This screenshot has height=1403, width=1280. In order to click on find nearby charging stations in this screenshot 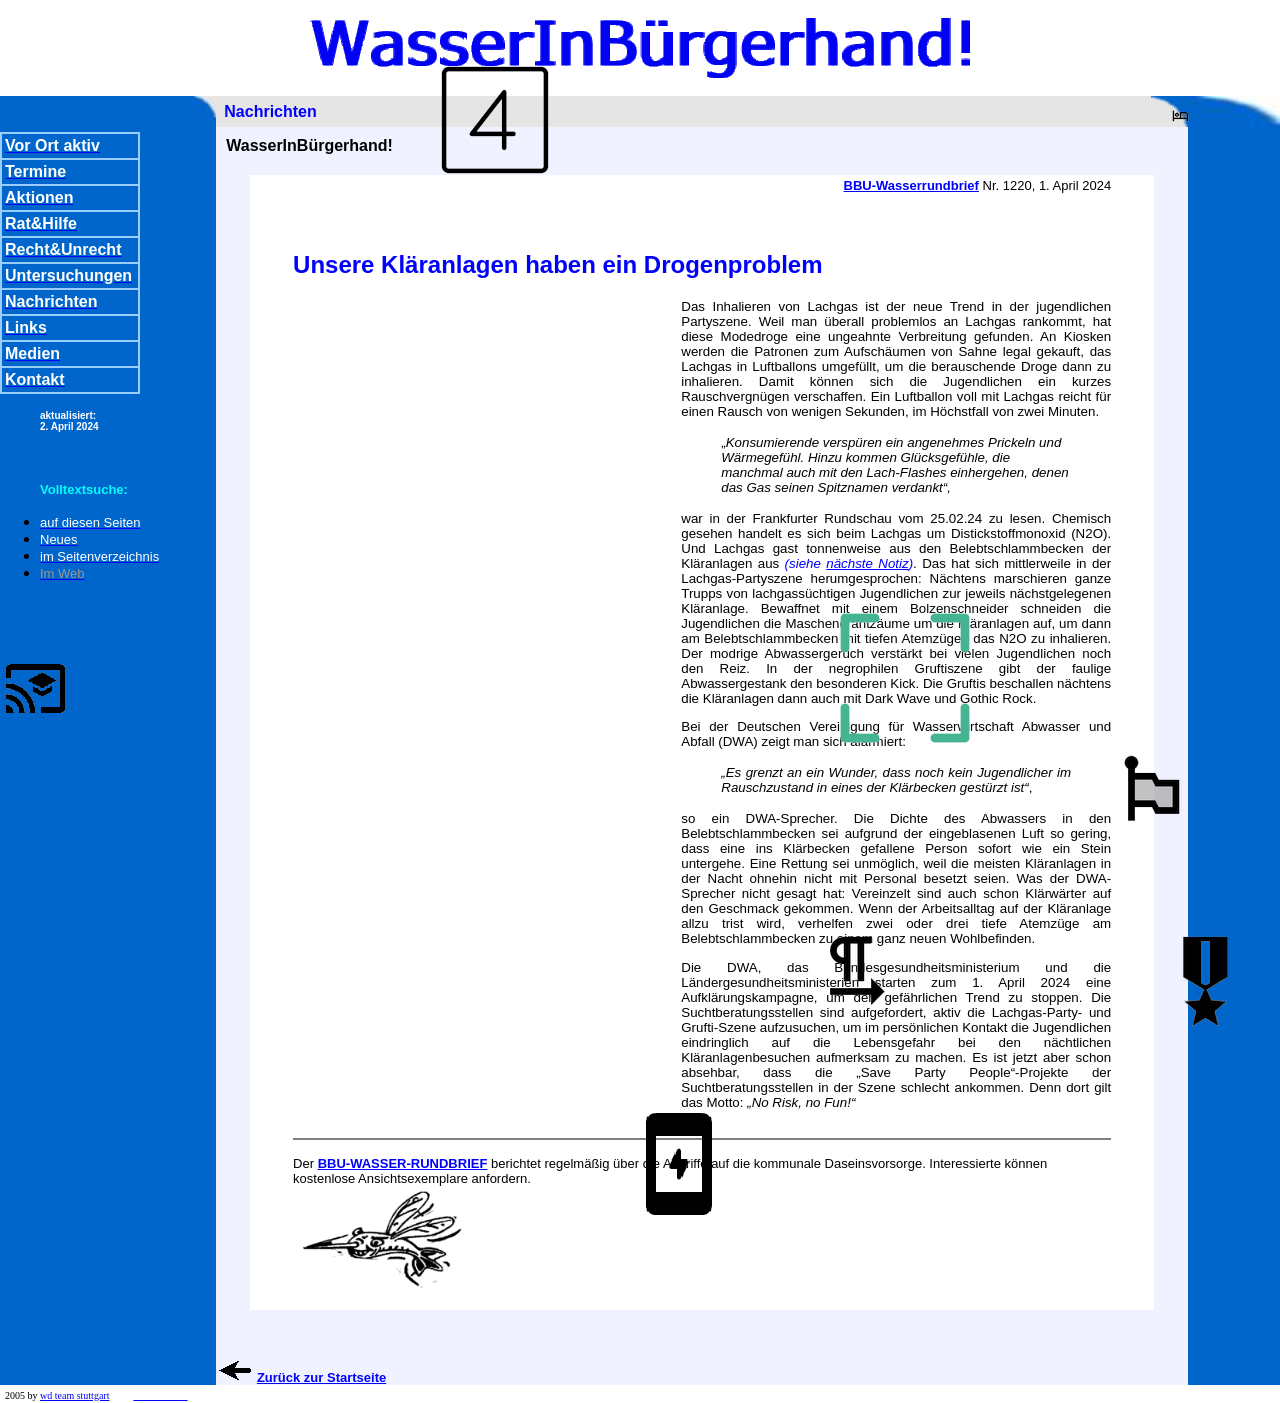, I will do `click(679, 1164)`.